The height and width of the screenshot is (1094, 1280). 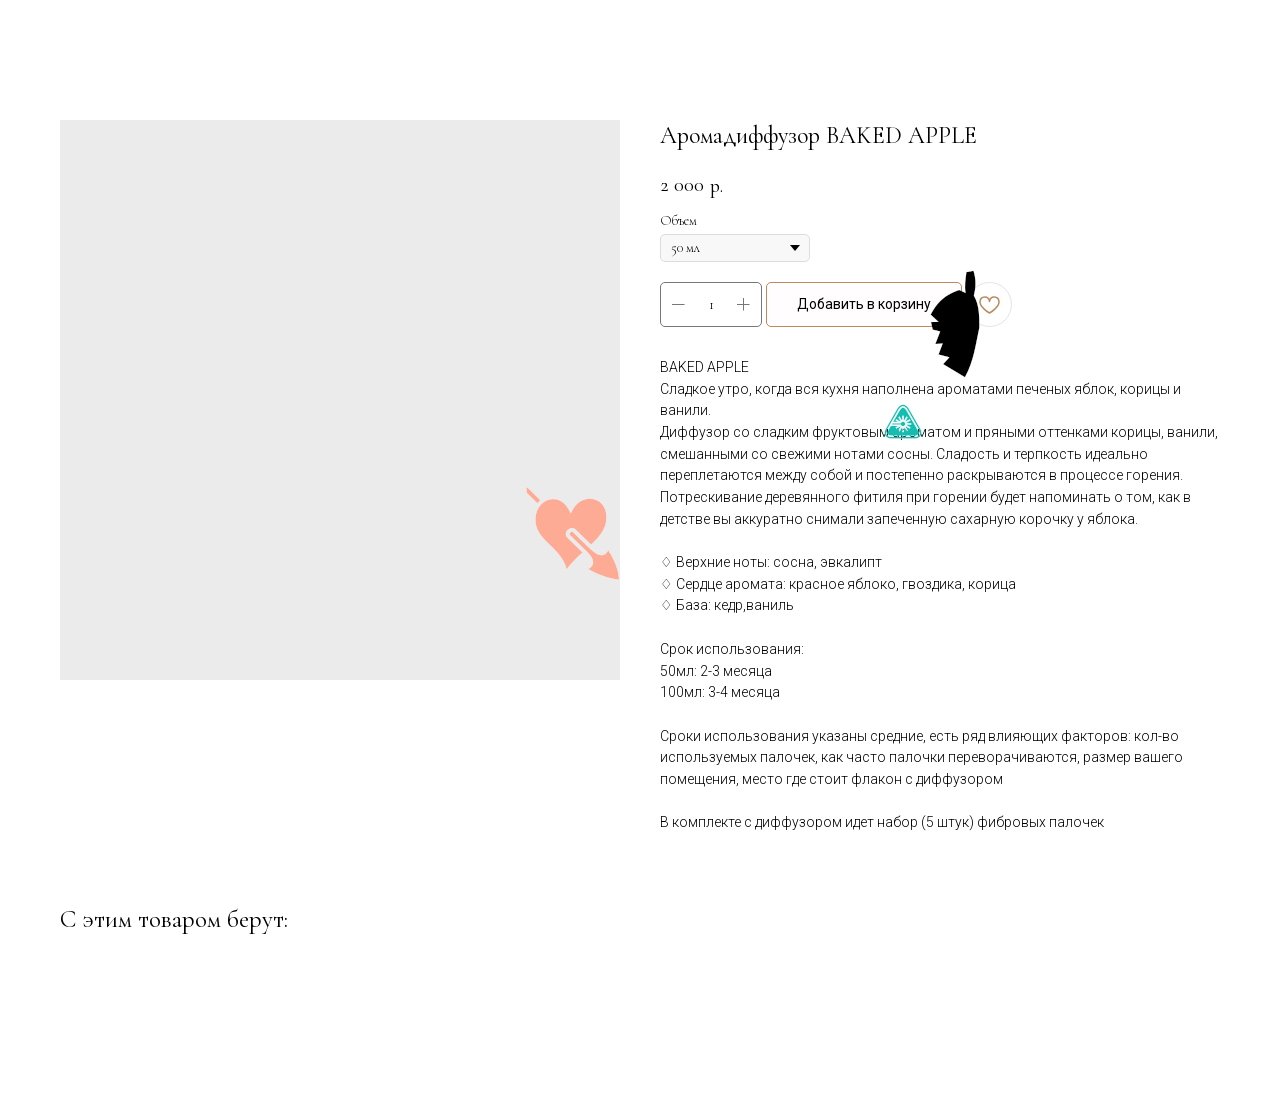 I want to click on represents Corsica region or Corsican-related content, so click(x=955, y=324).